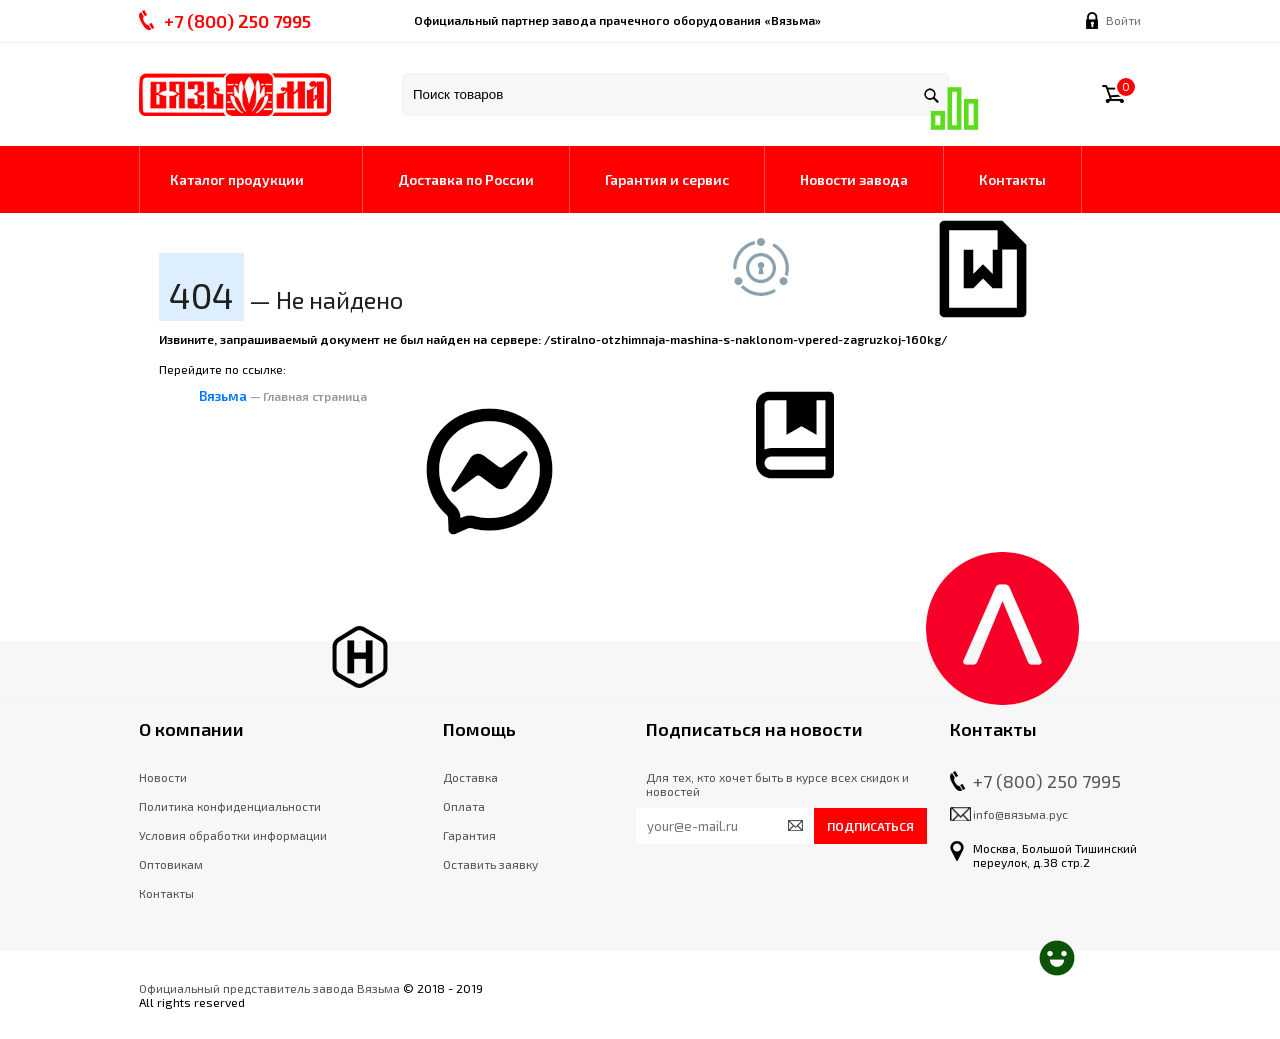  Describe the element at coordinates (954, 108) in the screenshot. I see `view analytics or statistics` at that location.